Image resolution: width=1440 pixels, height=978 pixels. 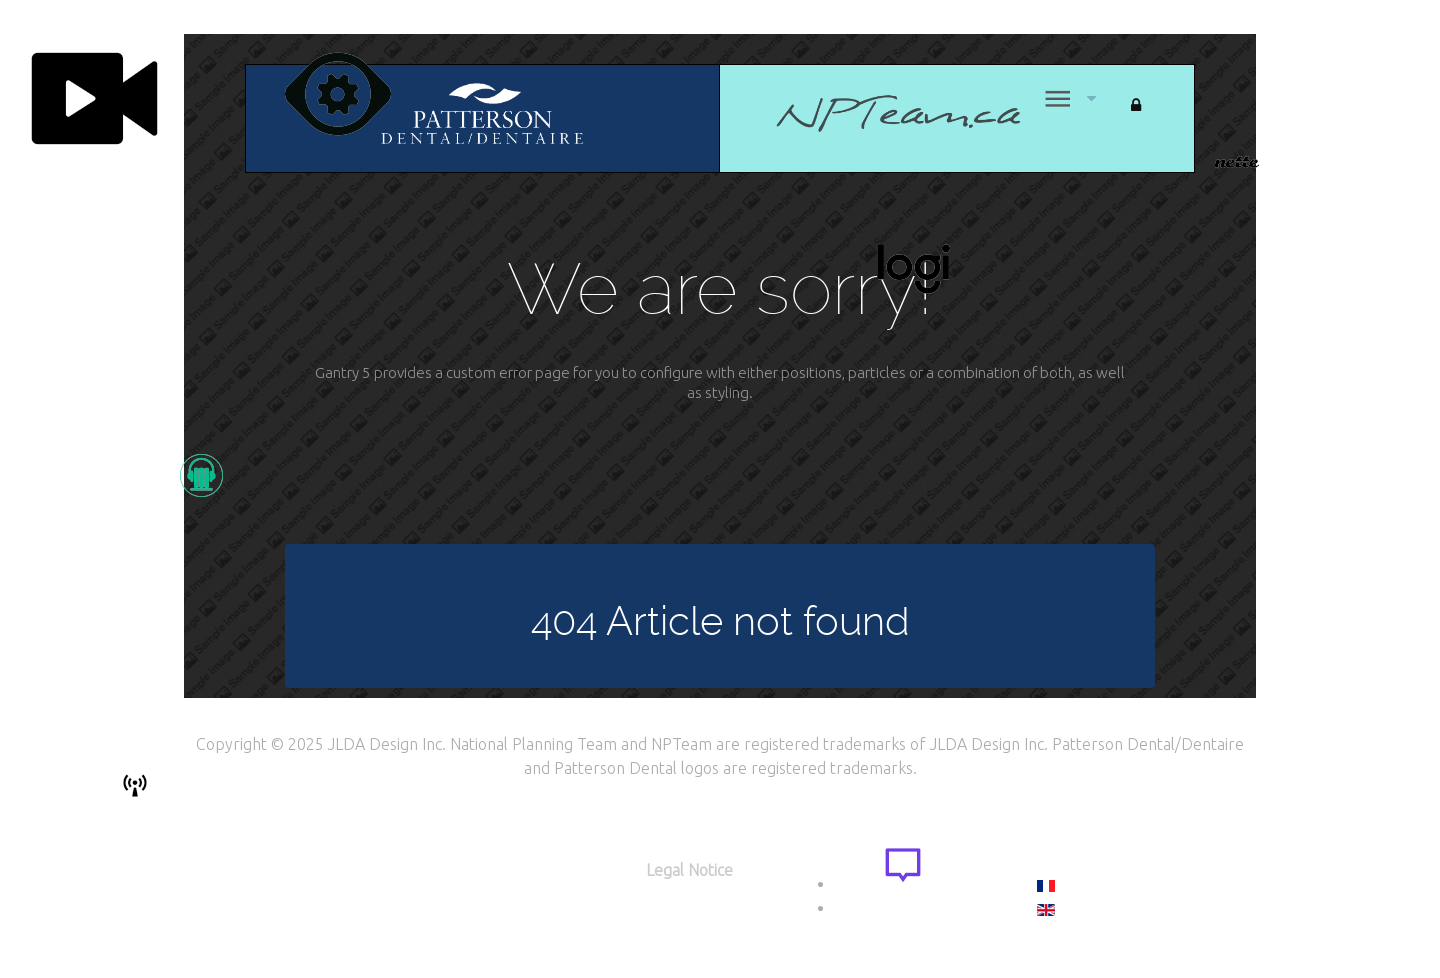 What do you see at coordinates (1237, 162) in the screenshot?
I see `nette framework logo` at bounding box center [1237, 162].